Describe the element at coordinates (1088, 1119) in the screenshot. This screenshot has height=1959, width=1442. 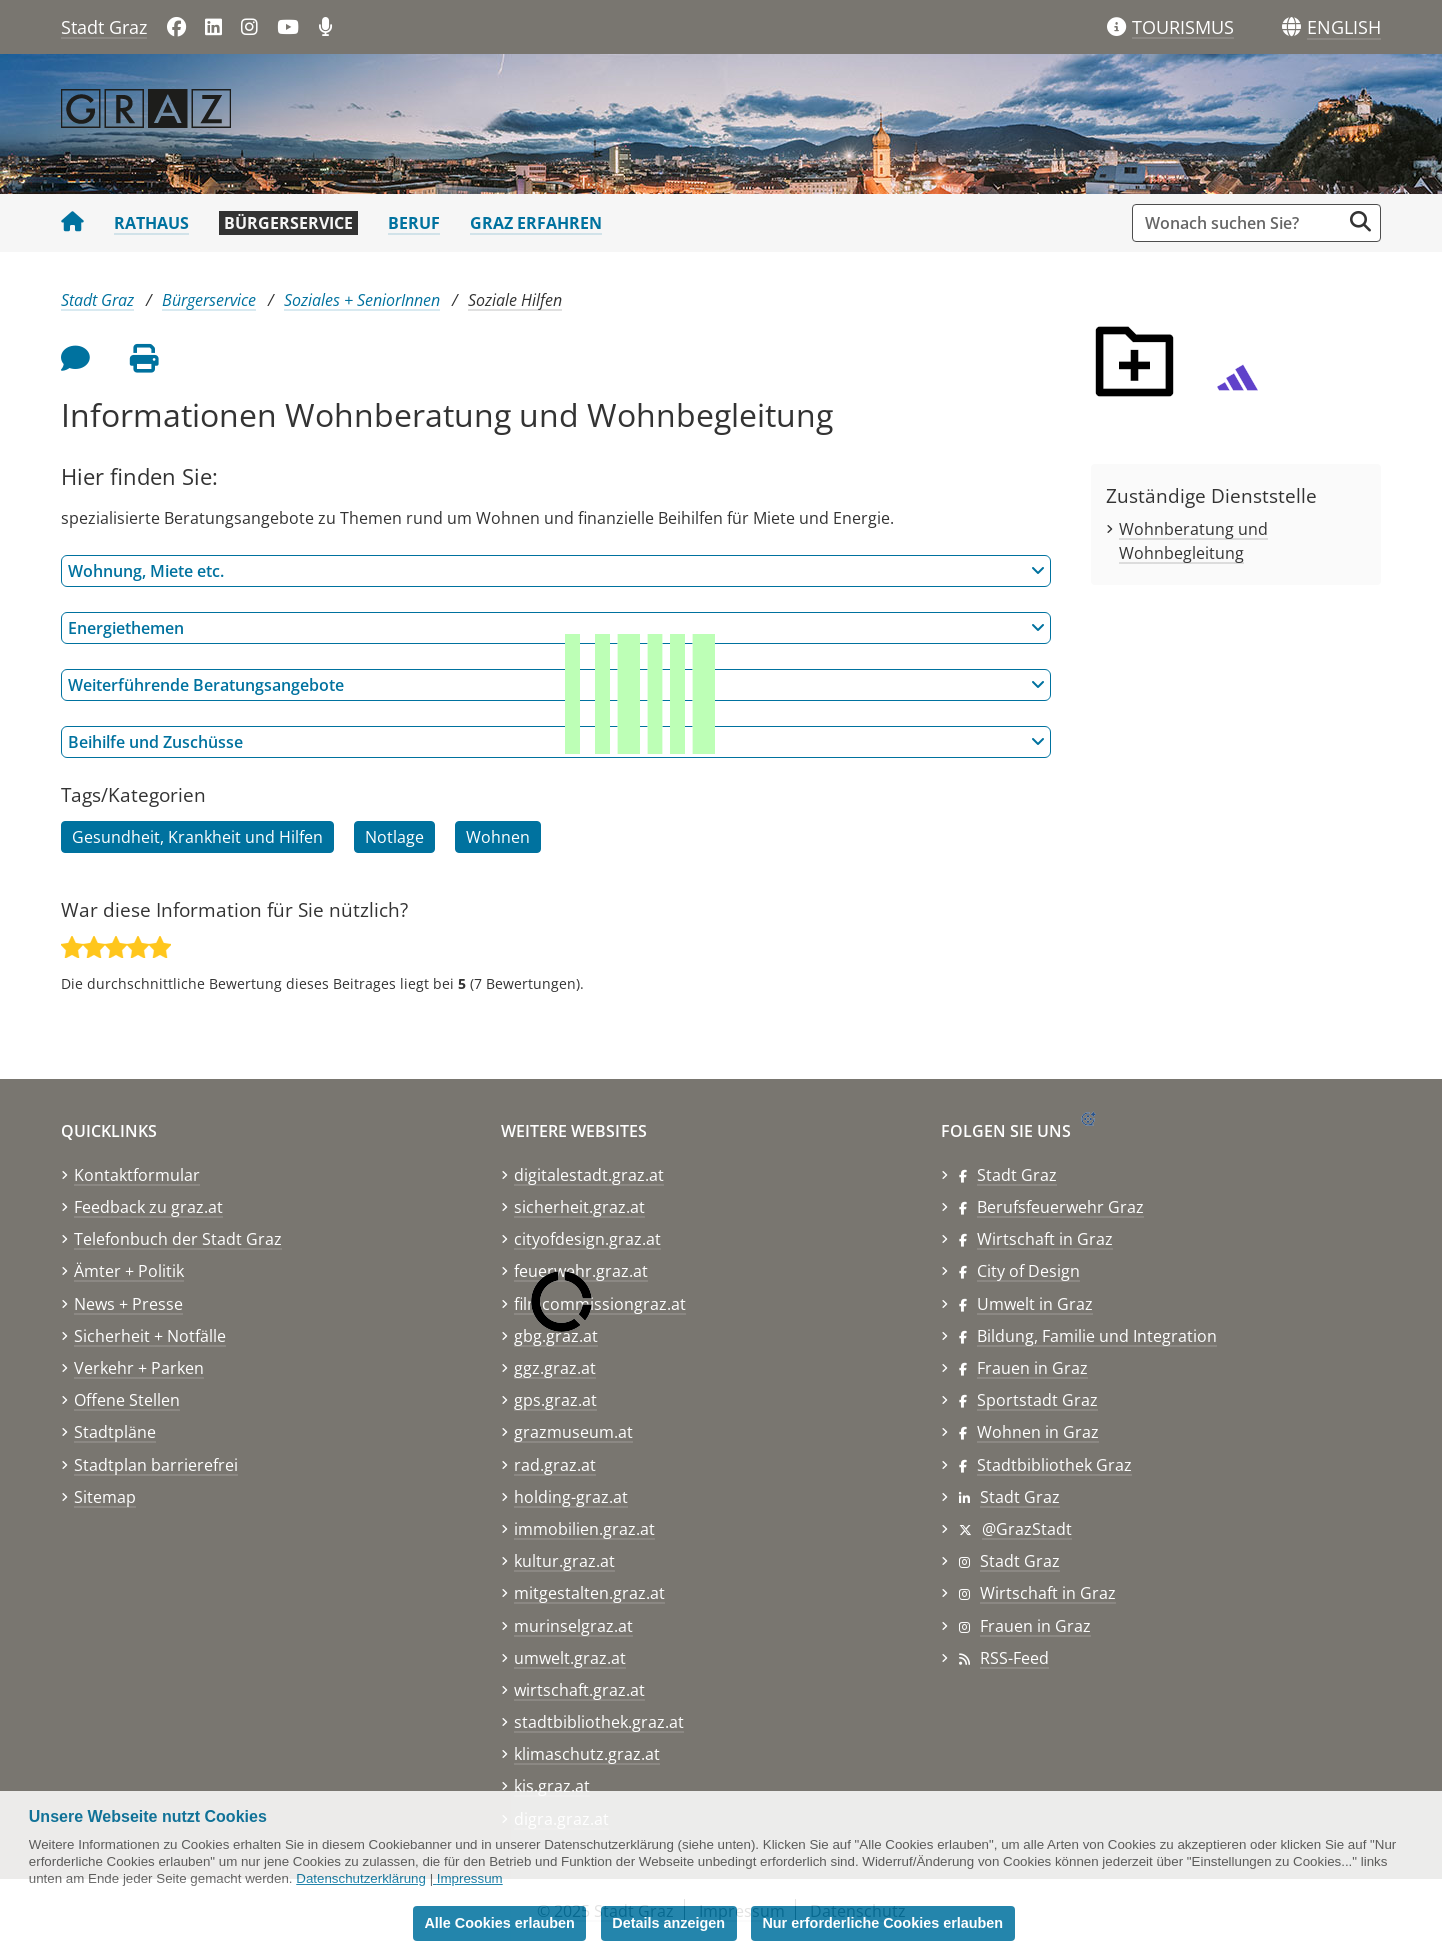
I see `access AI-powered video editing tools` at that location.